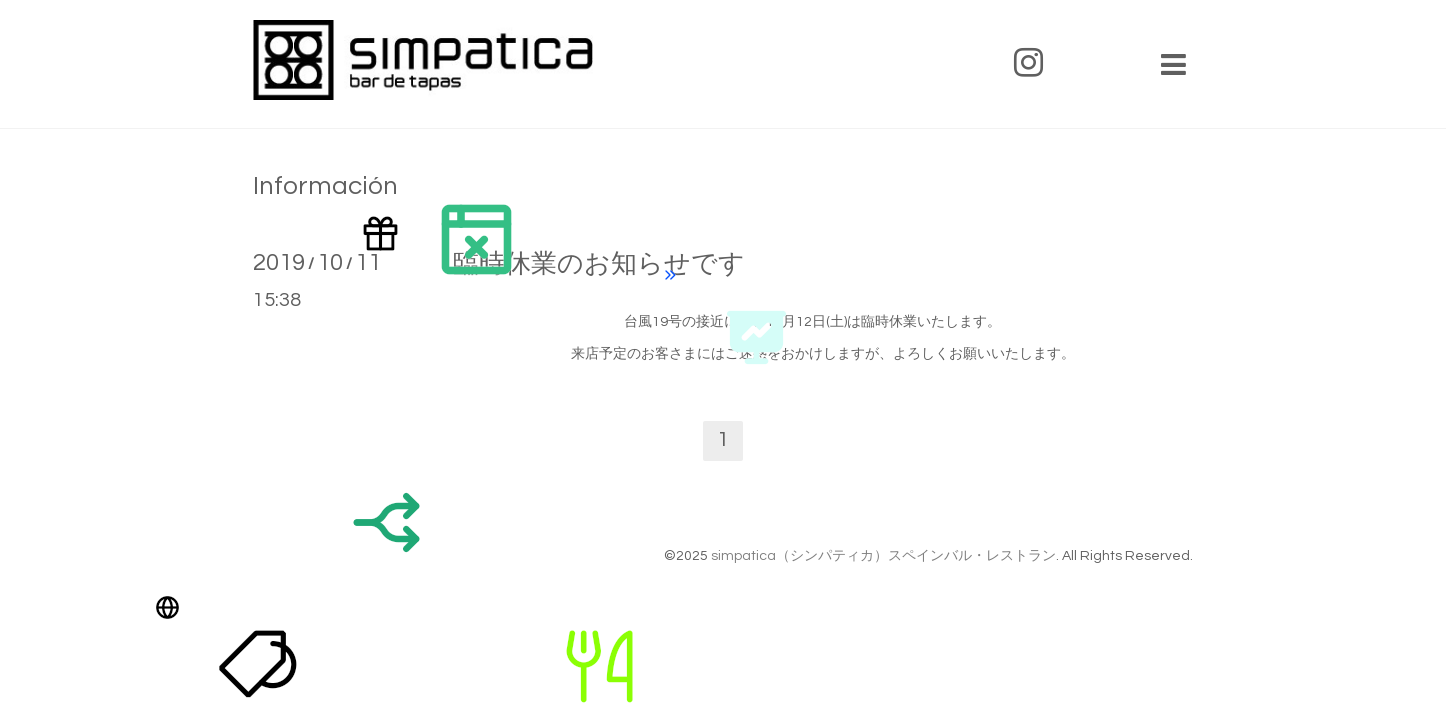 The width and height of the screenshot is (1446, 720). What do you see at coordinates (386, 522) in the screenshot?
I see `split content into multiple paths` at bounding box center [386, 522].